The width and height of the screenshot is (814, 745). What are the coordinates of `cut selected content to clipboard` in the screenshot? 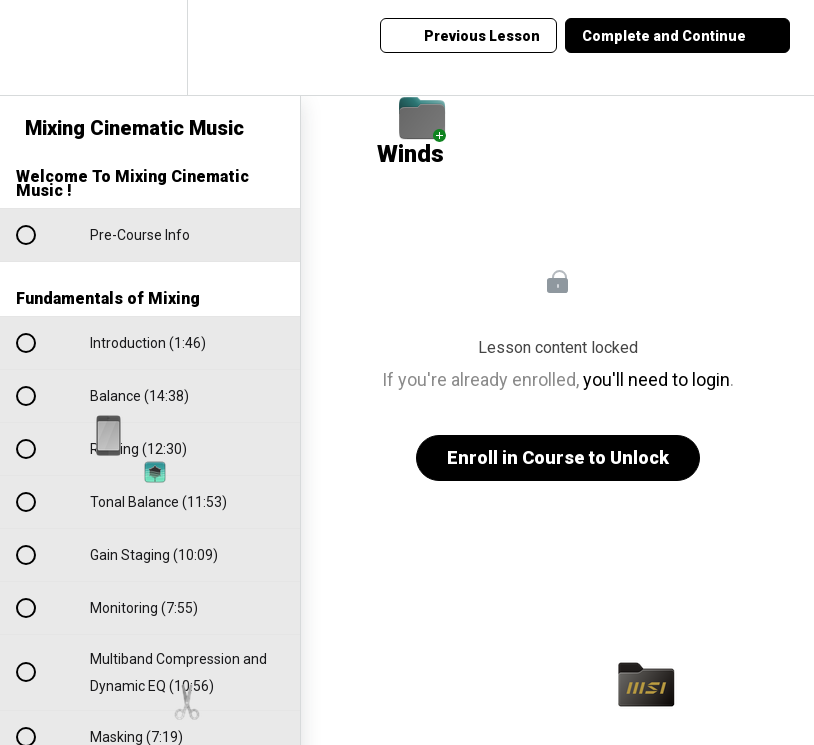 It's located at (187, 702).